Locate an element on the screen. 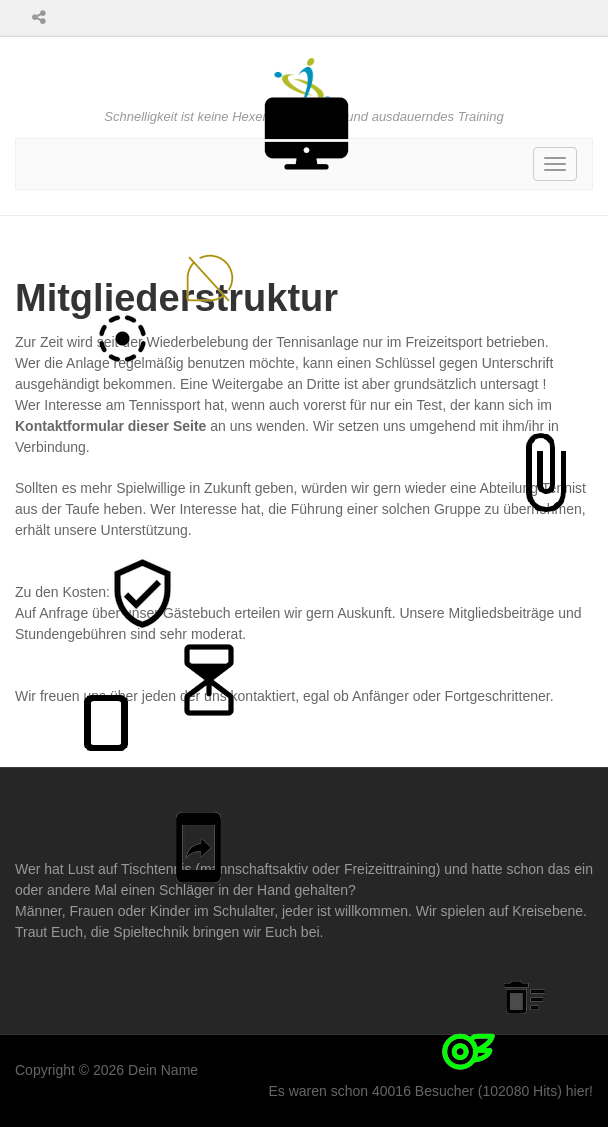 Image resolution: width=608 pixels, height=1127 pixels. indicates a verified or trusted user account is located at coordinates (142, 593).